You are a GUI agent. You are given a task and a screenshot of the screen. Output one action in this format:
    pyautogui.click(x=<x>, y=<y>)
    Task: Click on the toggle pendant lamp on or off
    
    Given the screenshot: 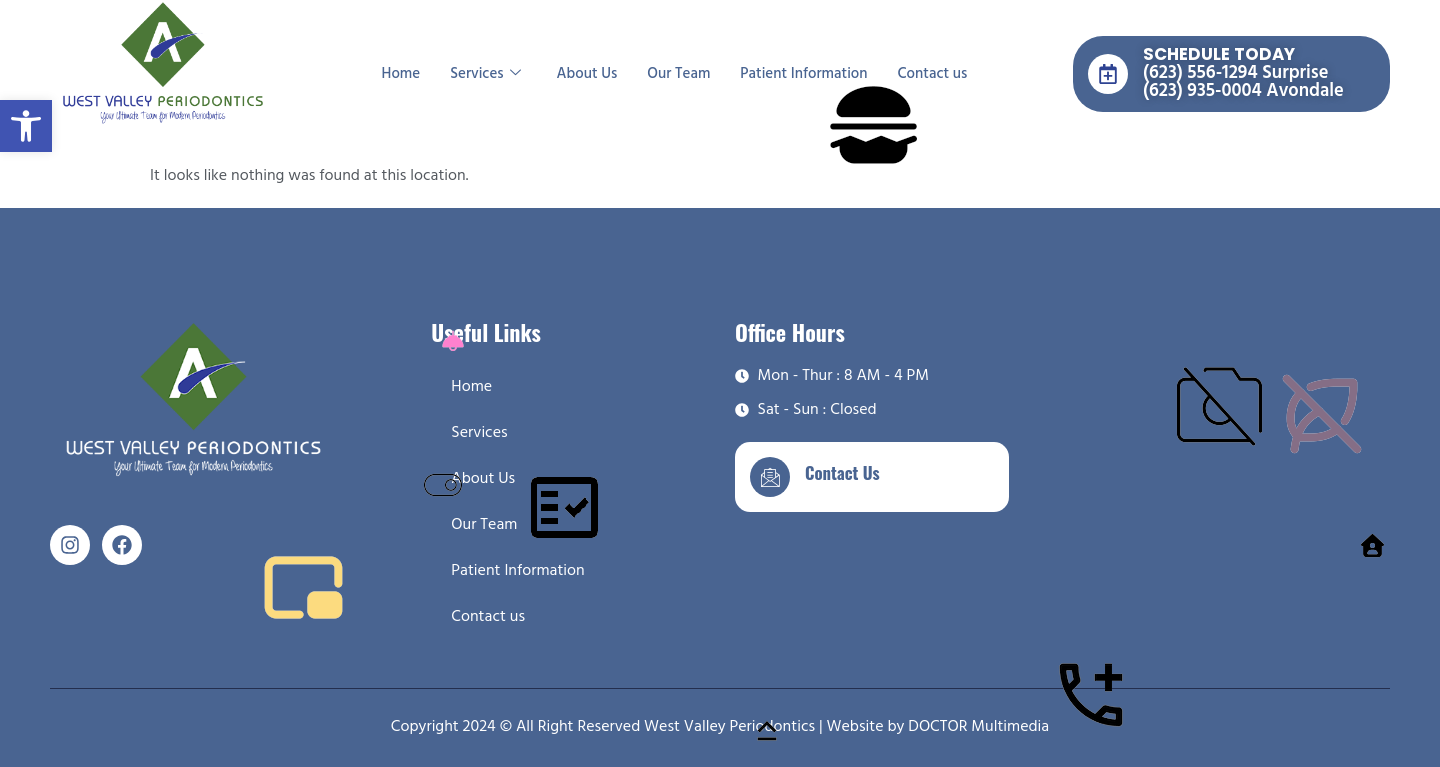 What is the action you would take?
    pyautogui.click(x=453, y=342)
    